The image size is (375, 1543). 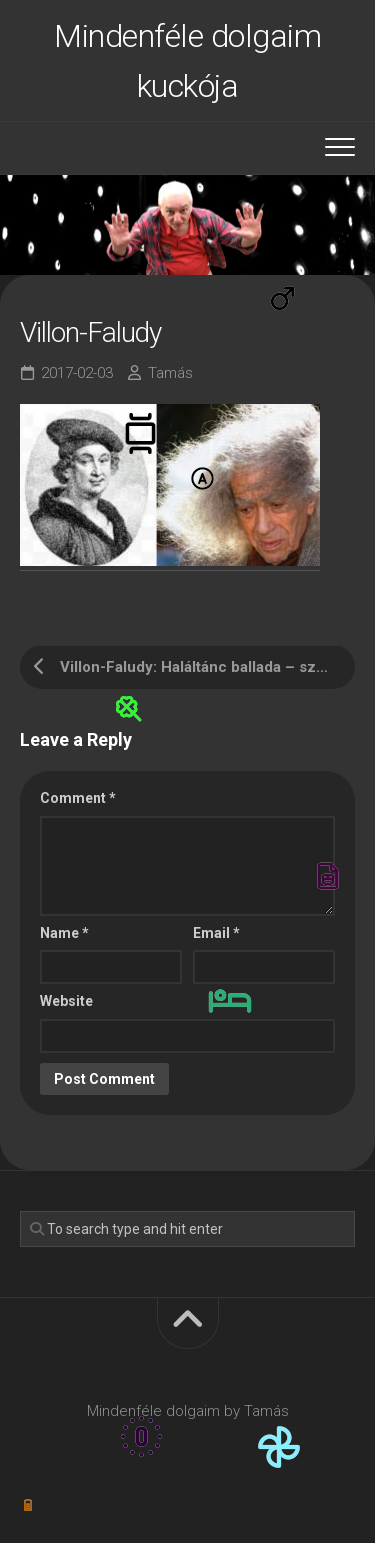 I want to click on indicates male or masculine gender, so click(x=282, y=298).